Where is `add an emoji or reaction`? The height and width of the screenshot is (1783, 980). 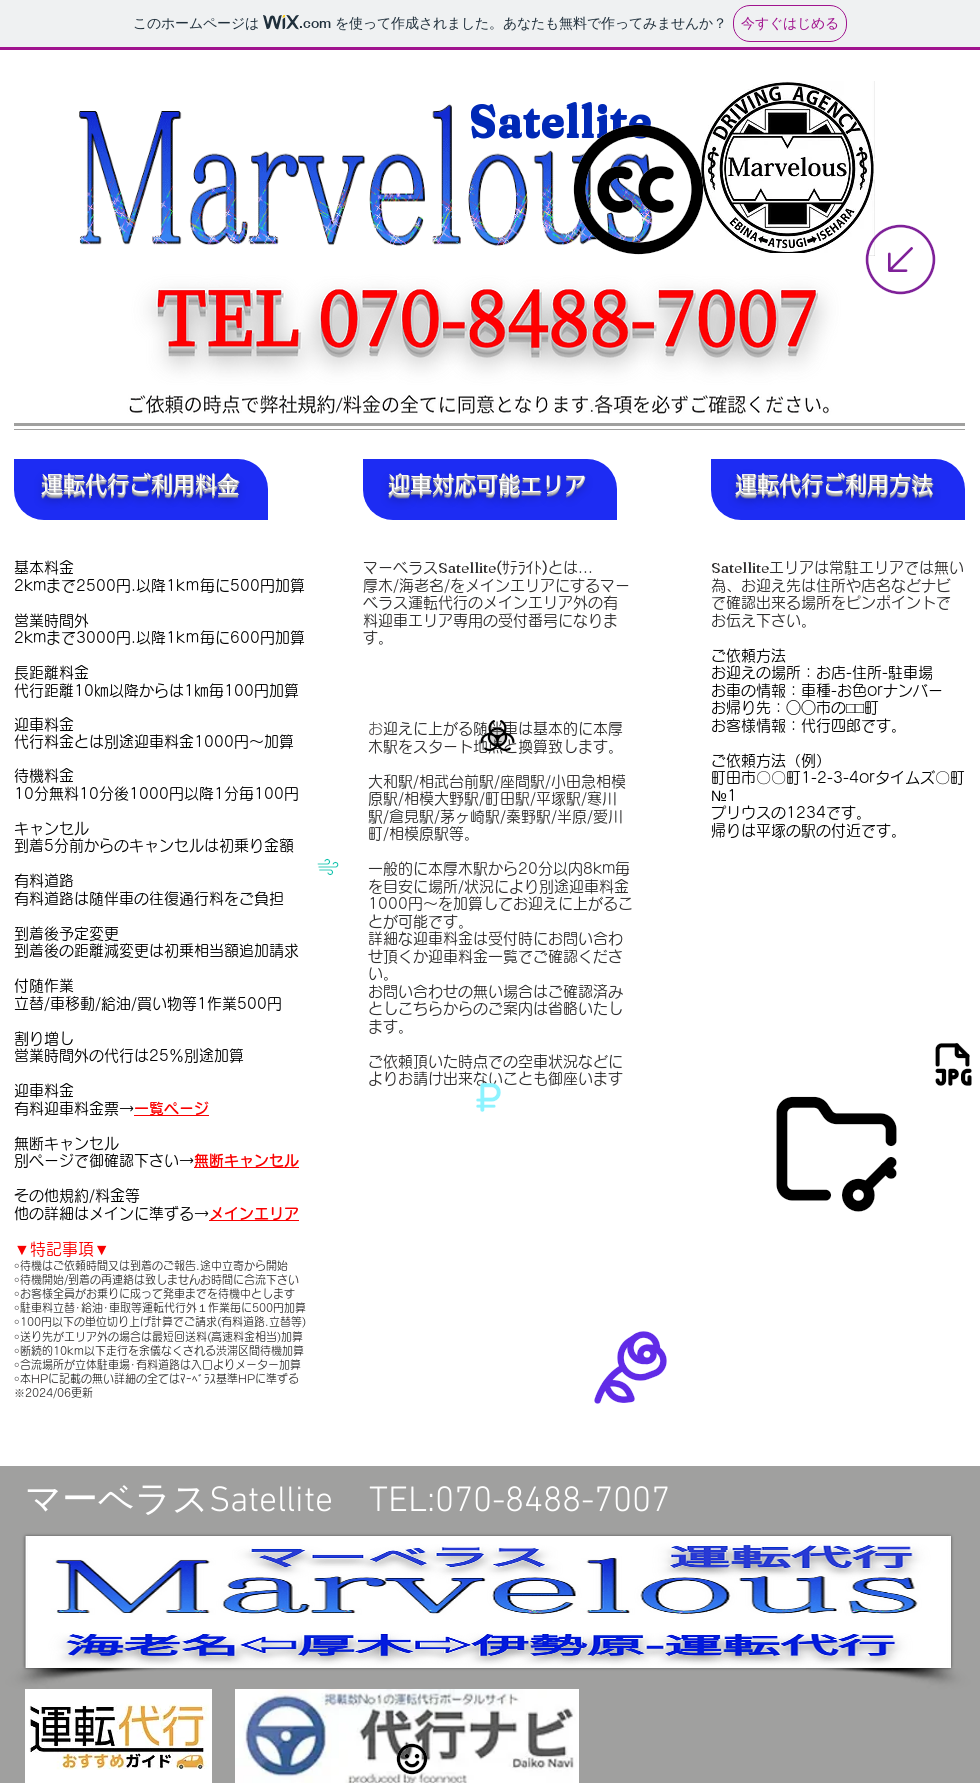 add an emoji or reaction is located at coordinates (412, 1759).